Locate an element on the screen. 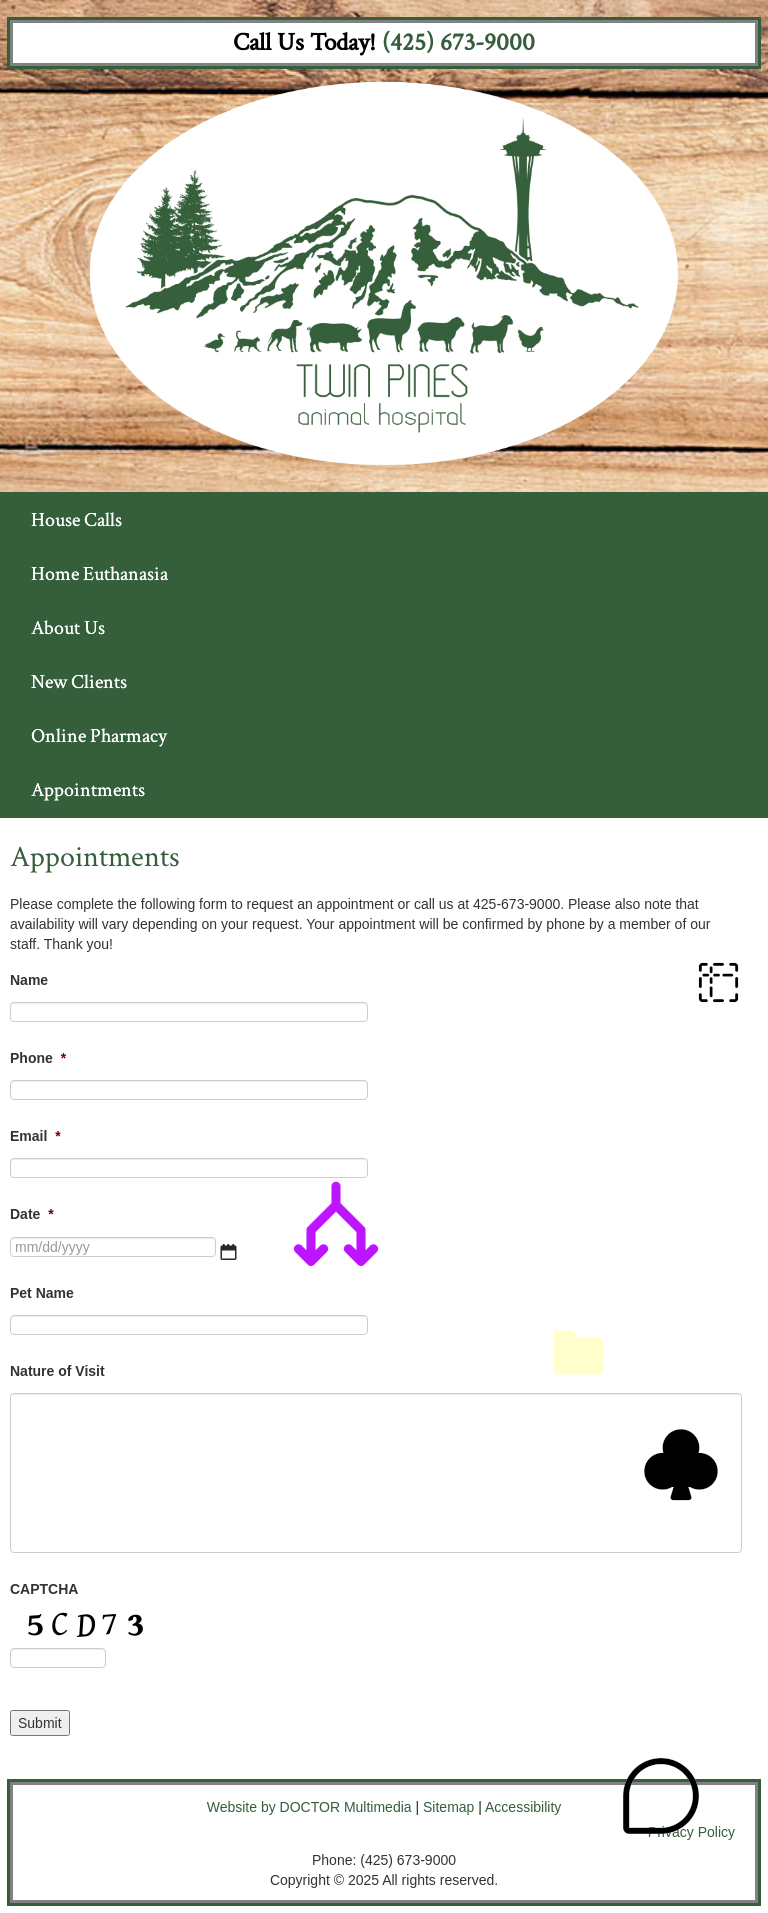 Image resolution: width=768 pixels, height=1913 pixels. club suit symbol for card games is located at coordinates (681, 1466).